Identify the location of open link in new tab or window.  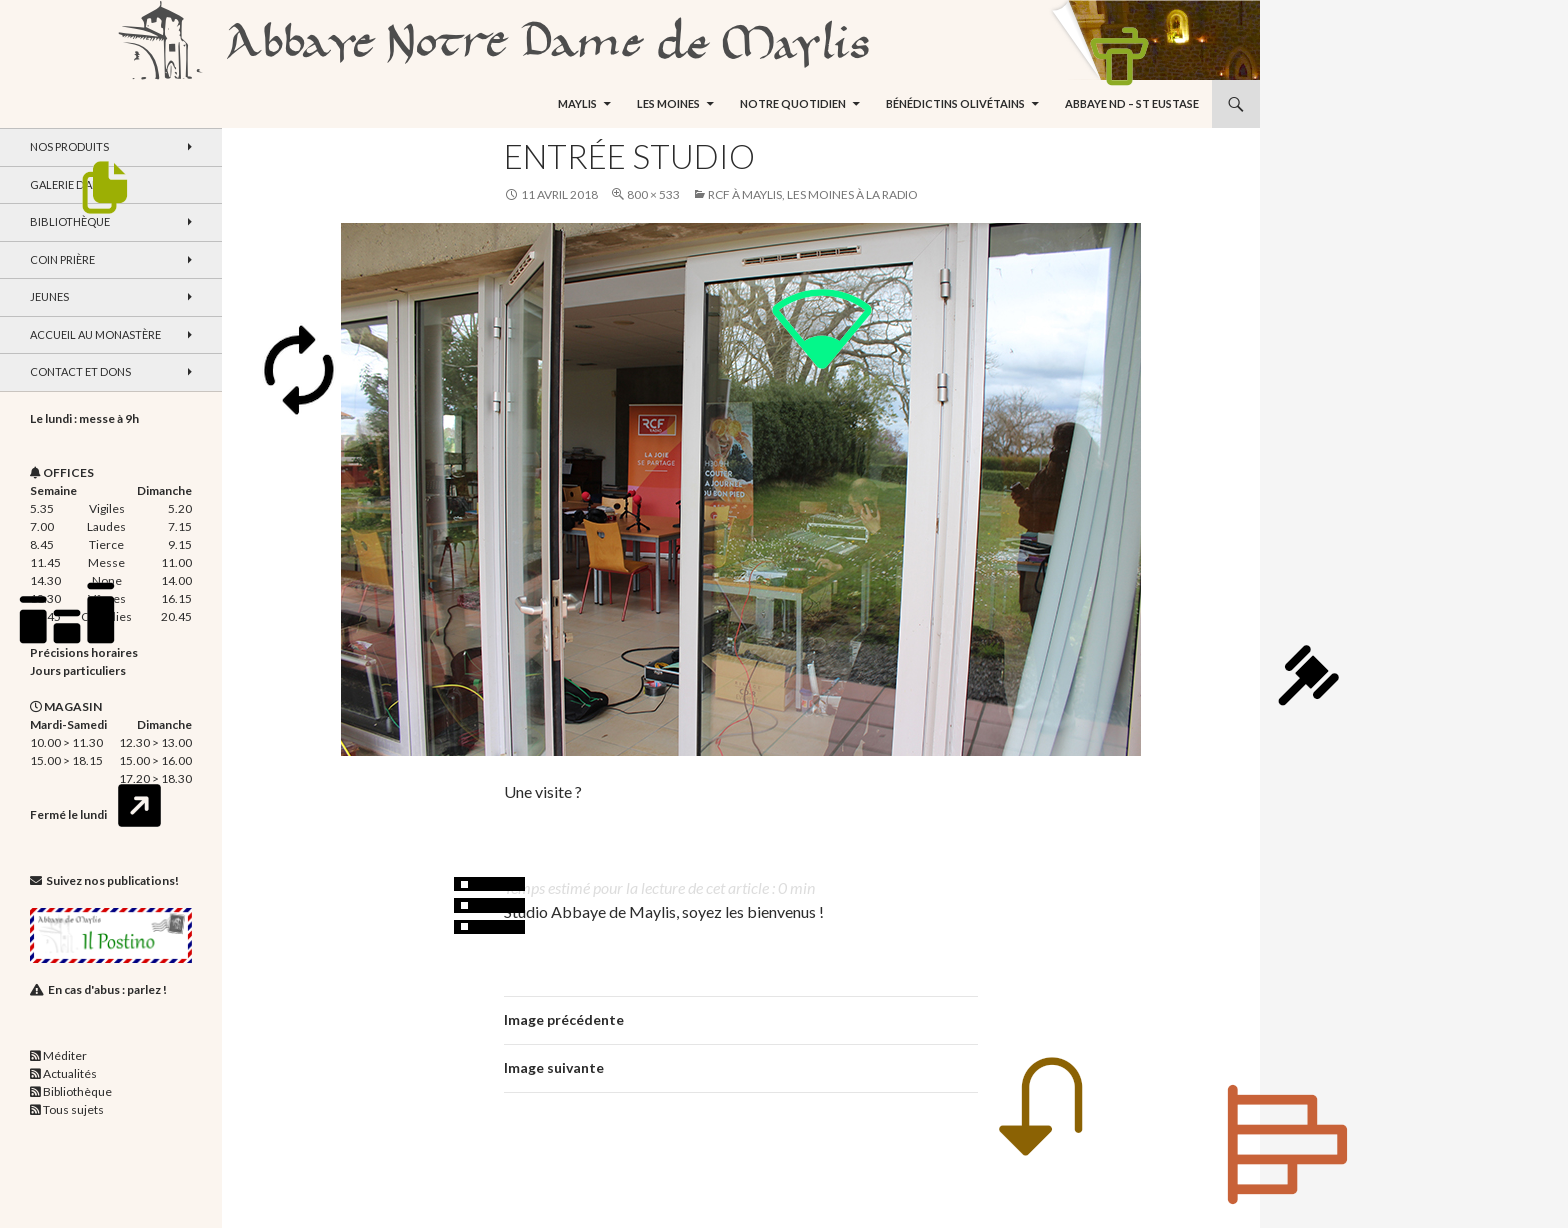
(139, 805).